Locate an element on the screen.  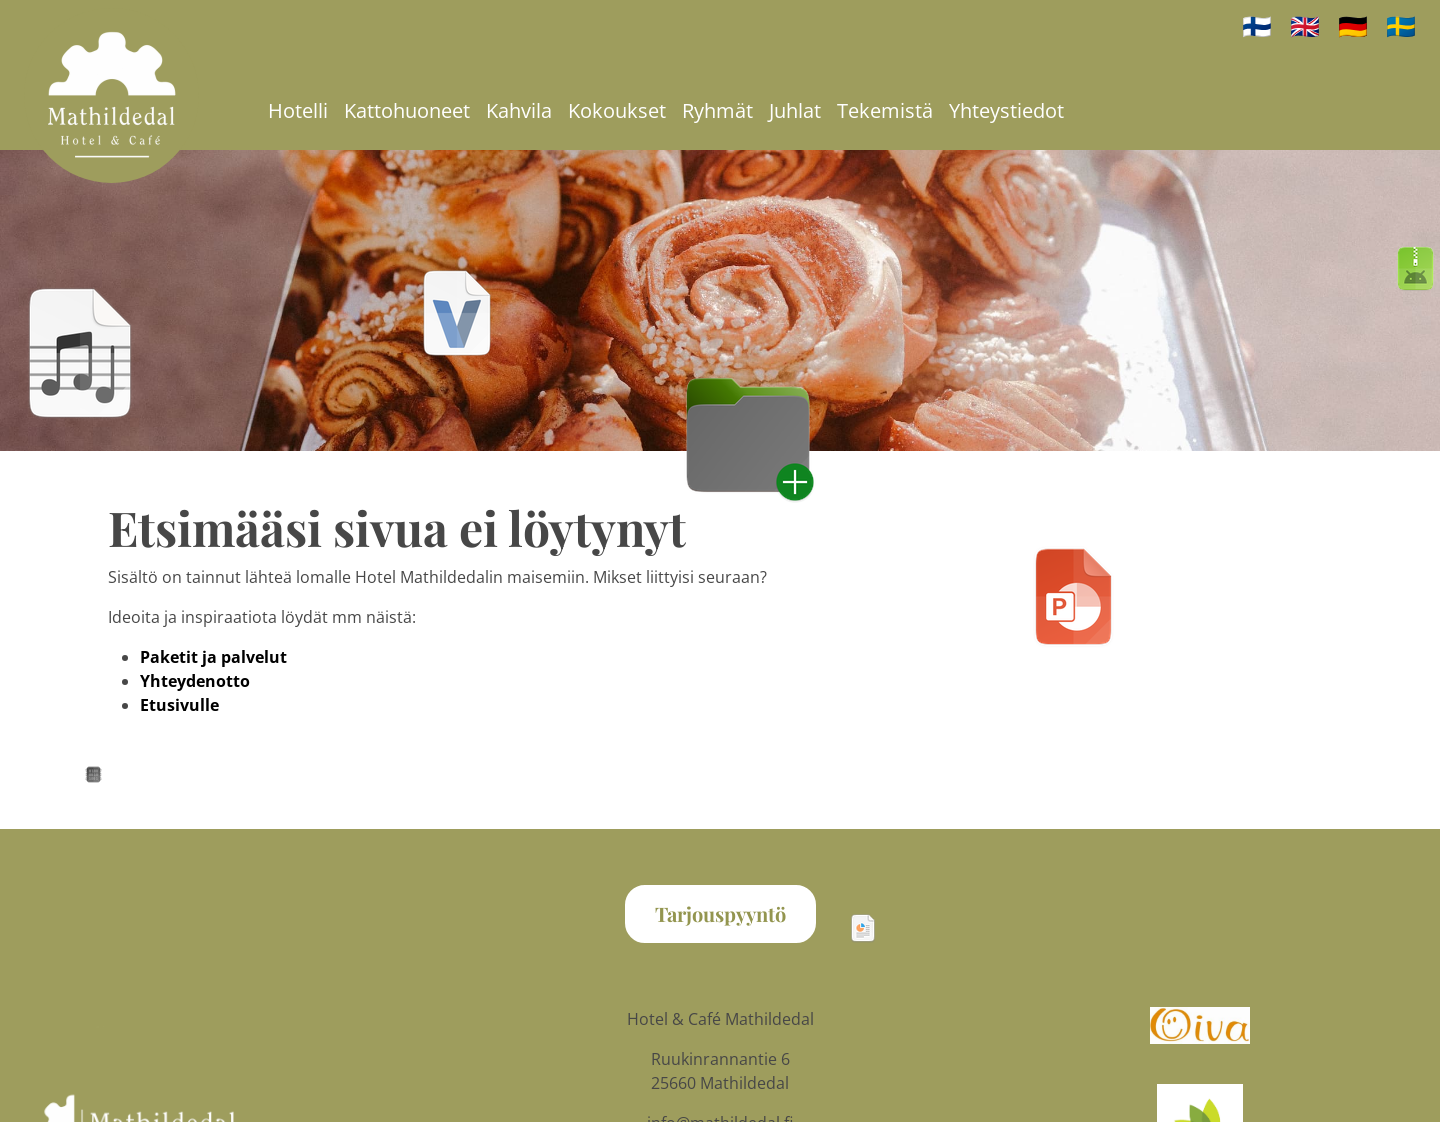
a powerpoint slideshow file is located at coordinates (1073, 596).